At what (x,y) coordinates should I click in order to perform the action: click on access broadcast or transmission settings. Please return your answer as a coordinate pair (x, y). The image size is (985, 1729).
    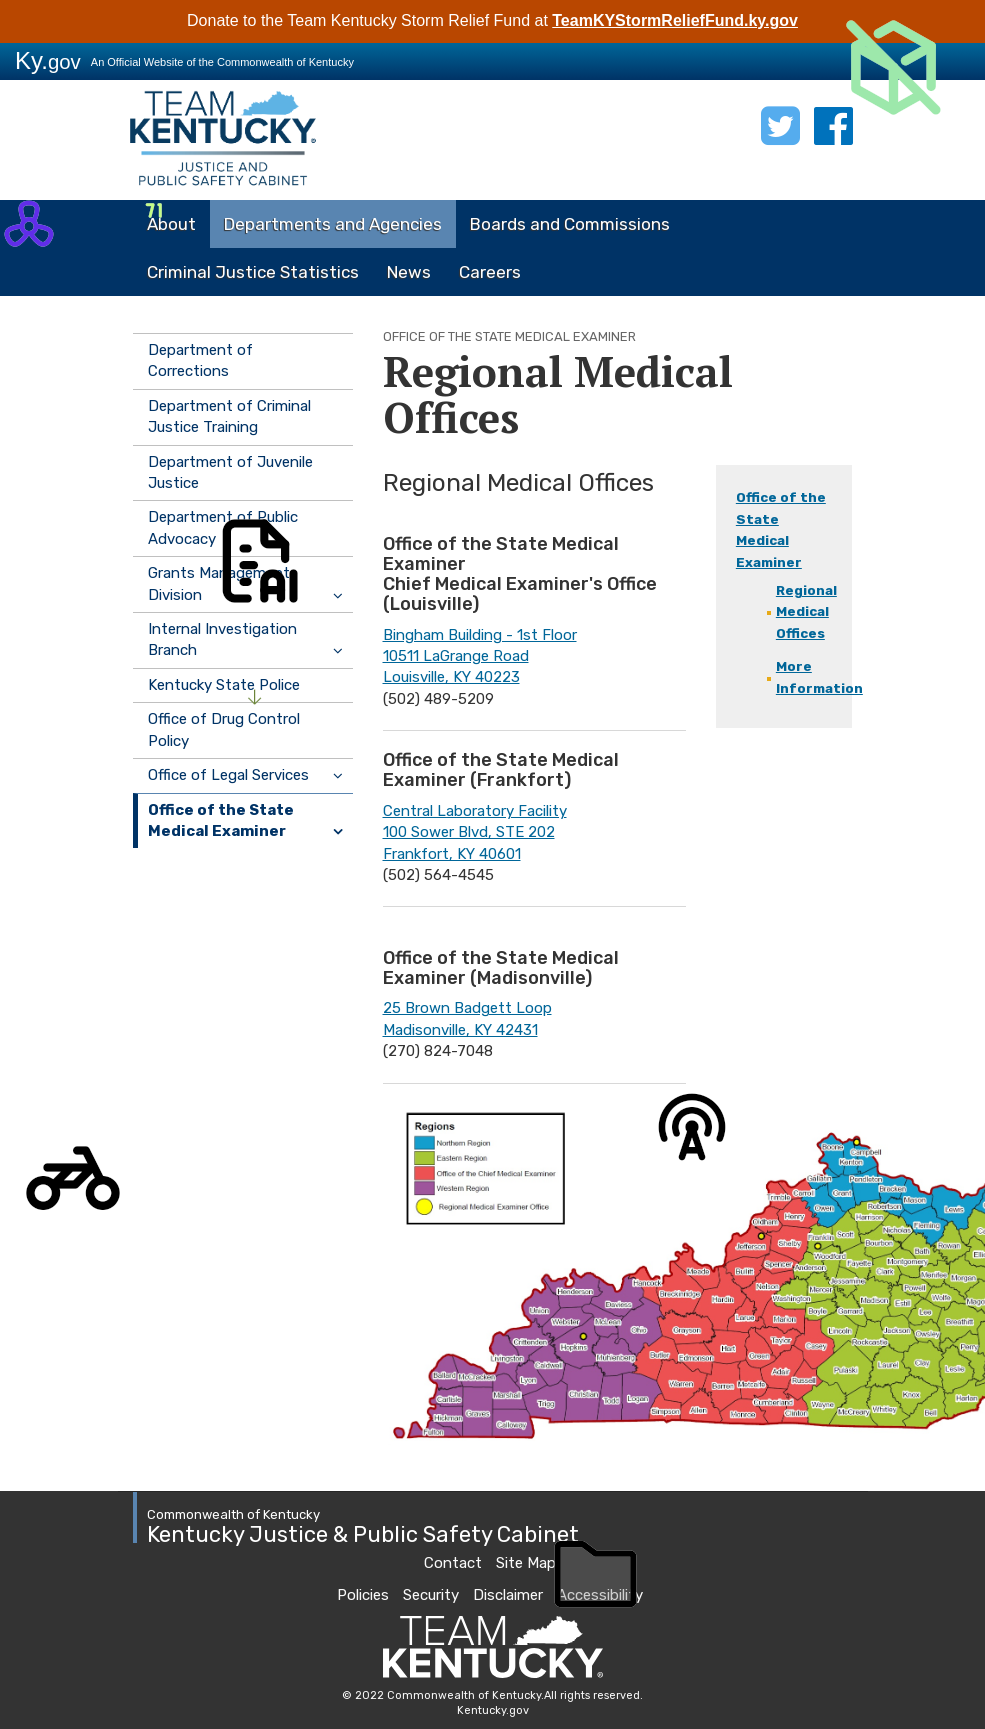
    Looking at the image, I should click on (692, 1127).